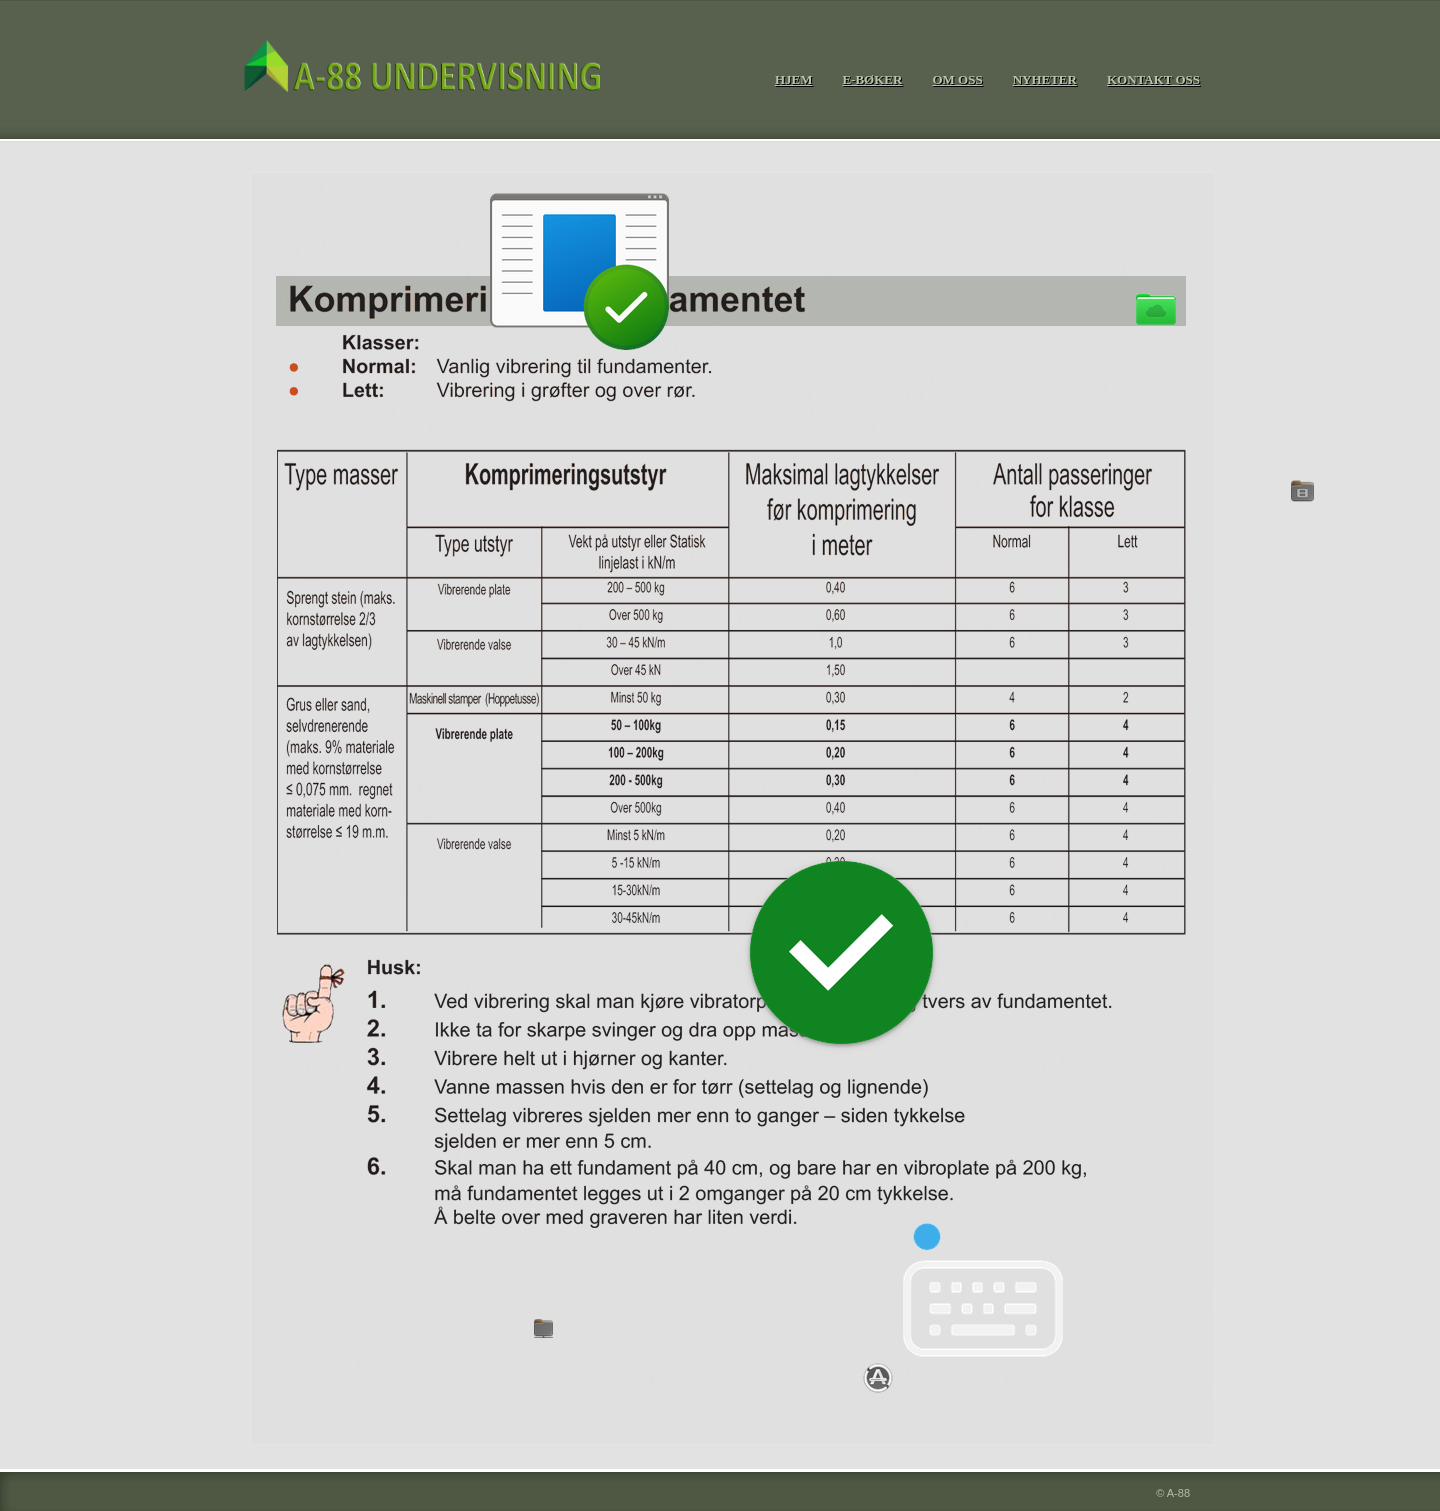 Image resolution: width=1440 pixels, height=1511 pixels. Describe the element at coordinates (1156, 309) in the screenshot. I see `access cloud-synced files and folders` at that location.